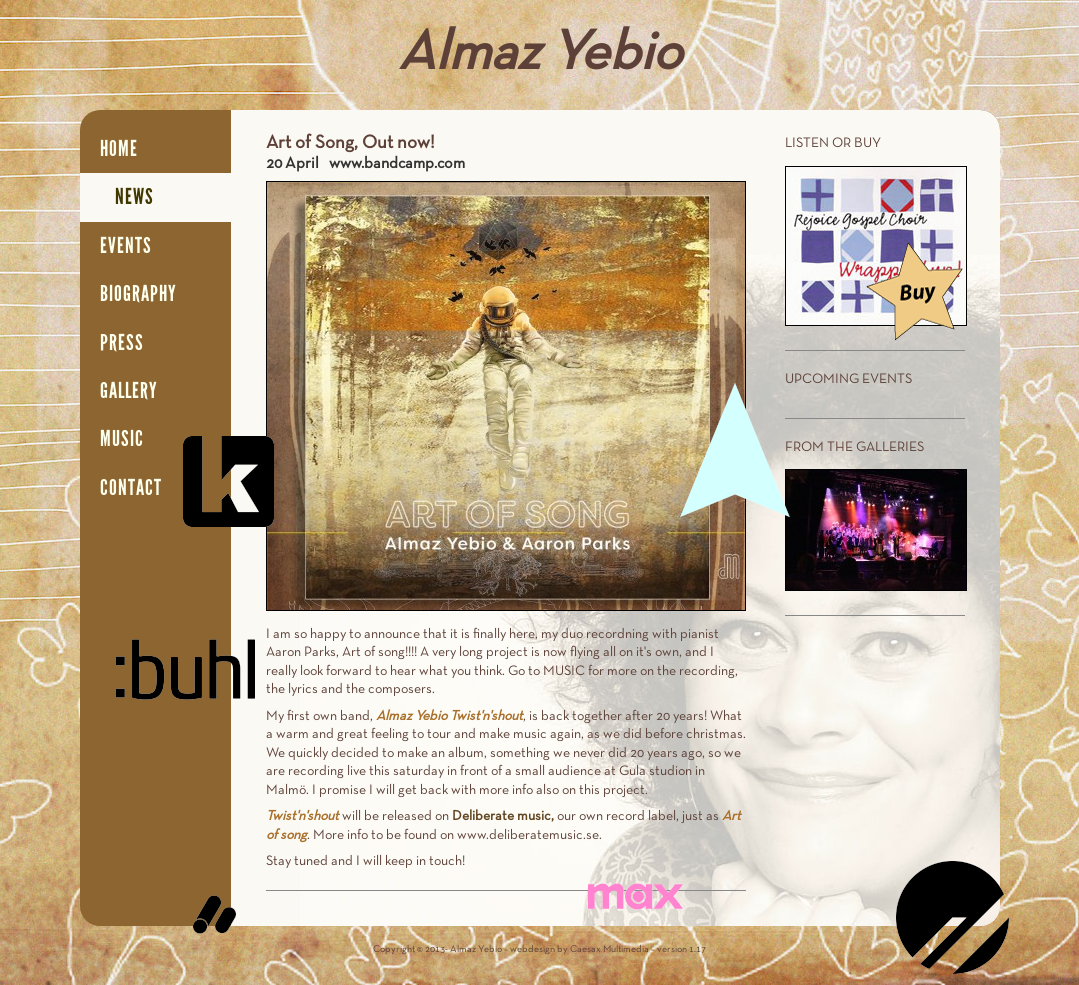 The image size is (1079, 985). I want to click on google adsense logo, so click(214, 914).